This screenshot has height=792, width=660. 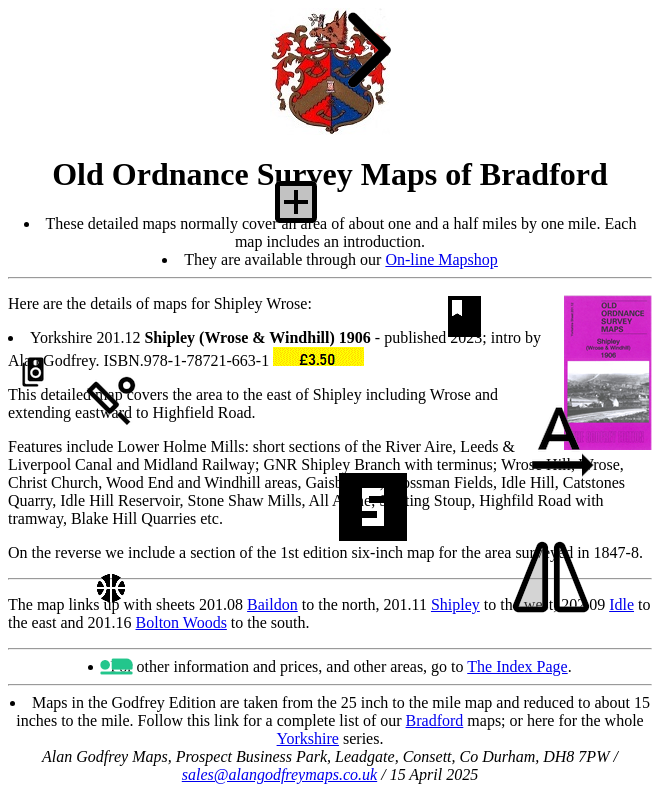 What do you see at coordinates (111, 401) in the screenshot?
I see `access cricket scores or sports updates` at bounding box center [111, 401].